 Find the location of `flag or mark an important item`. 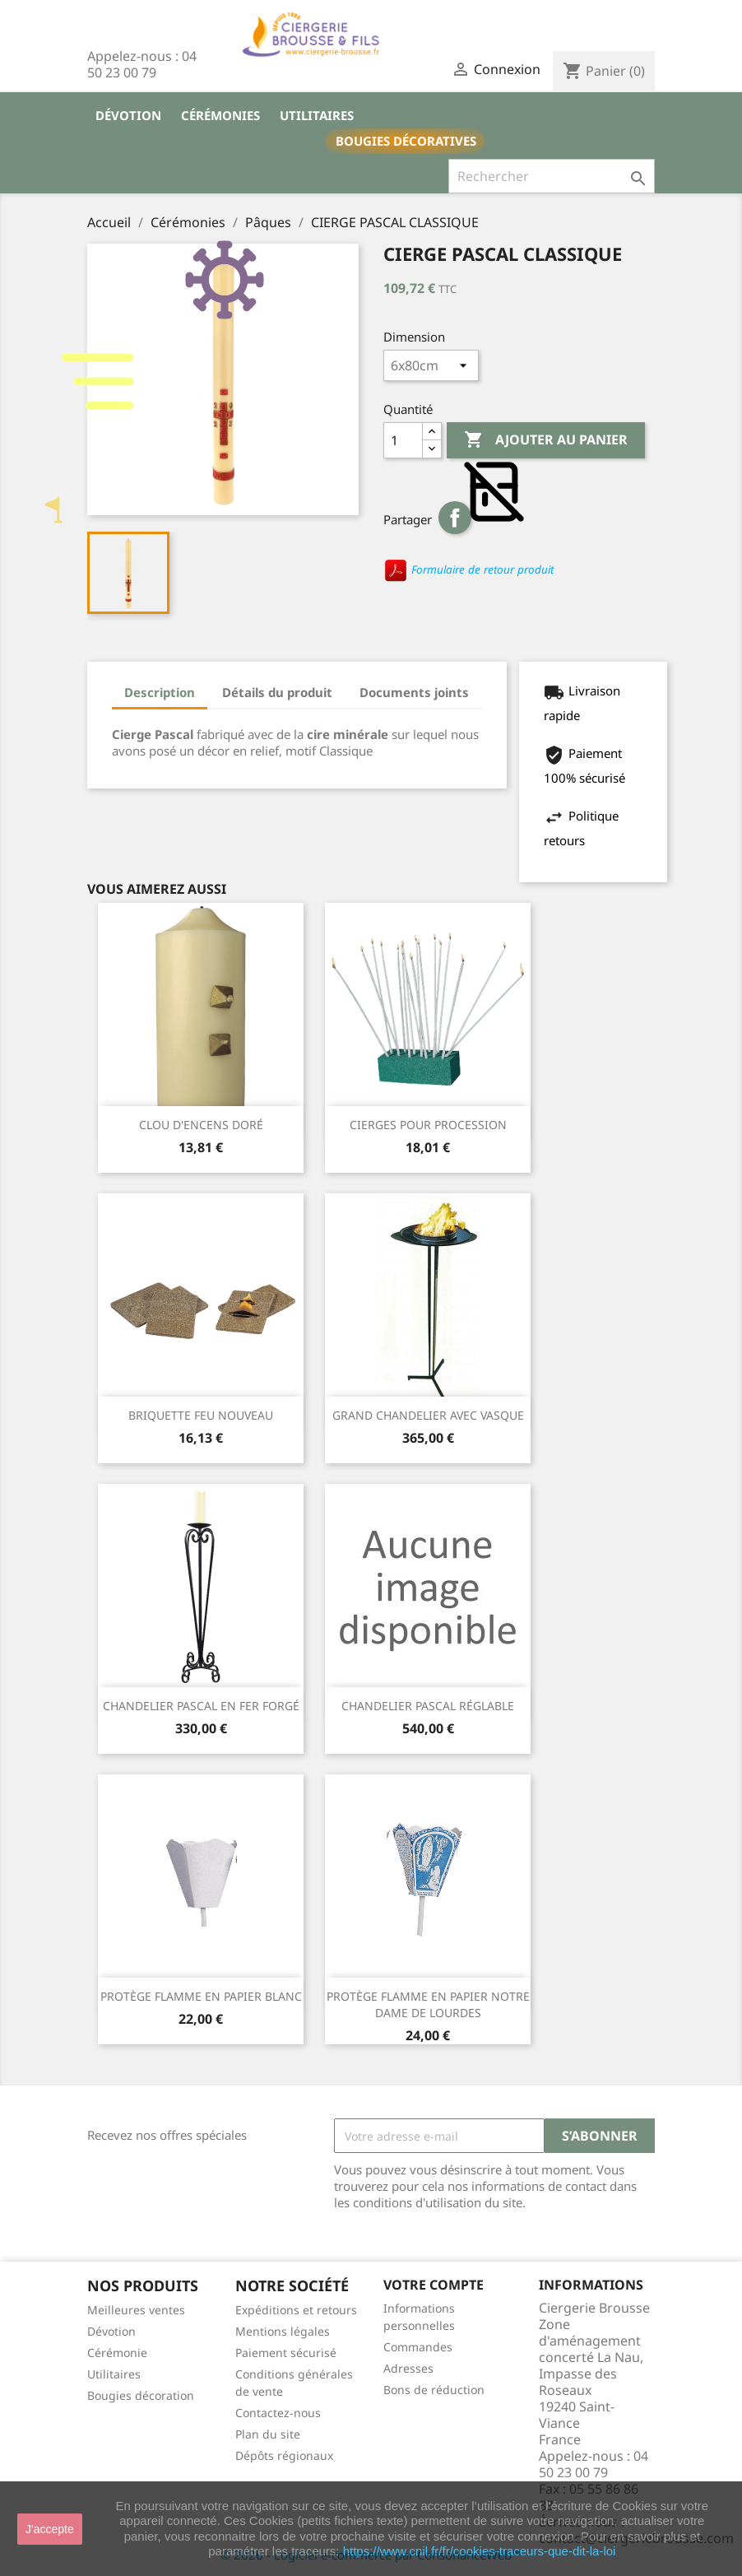

flag or mark an important item is located at coordinates (55, 509).